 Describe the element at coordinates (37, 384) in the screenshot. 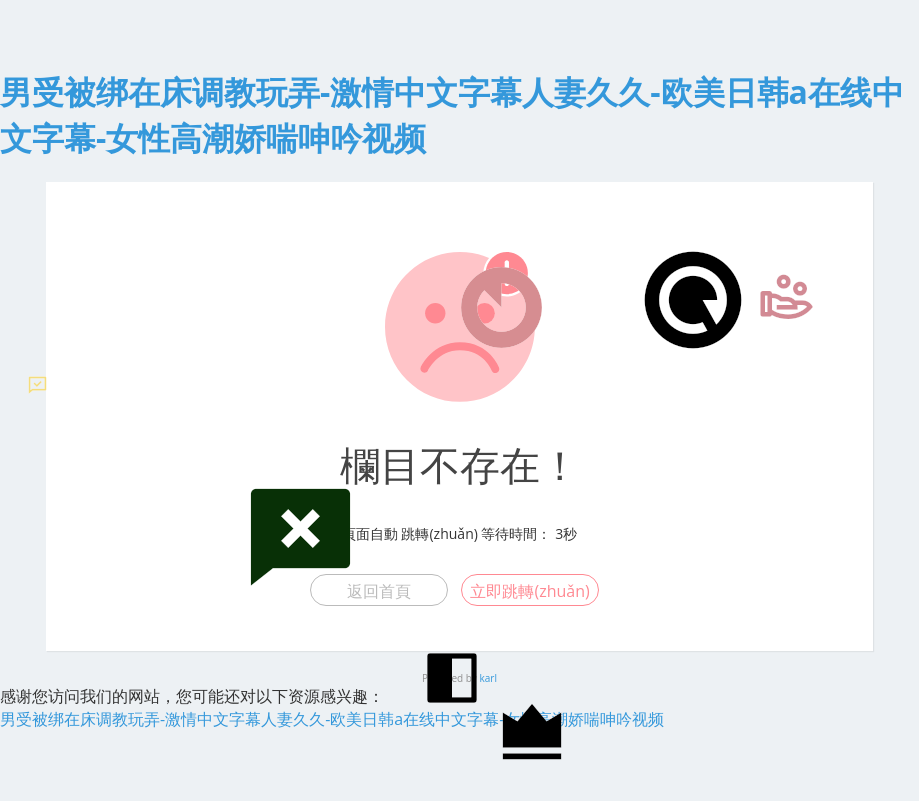

I see `message sent successfully` at that location.